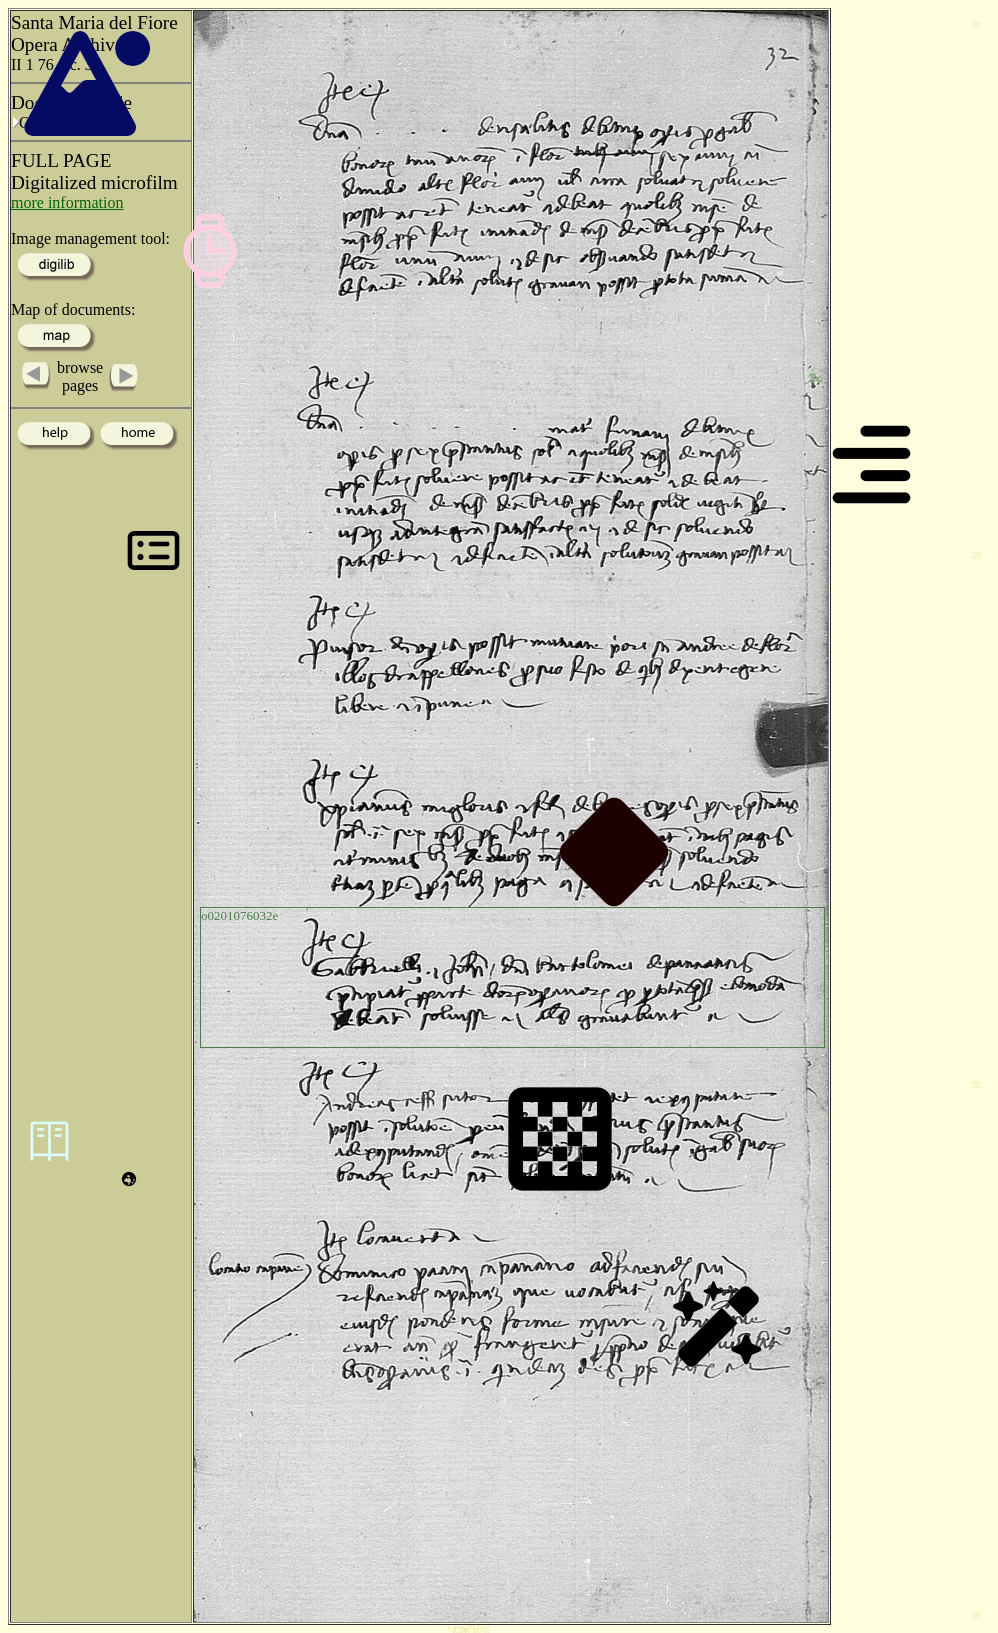 The image size is (998, 1633). Describe the element at coordinates (815, 376) in the screenshot. I see `add a new user or contact` at that location.